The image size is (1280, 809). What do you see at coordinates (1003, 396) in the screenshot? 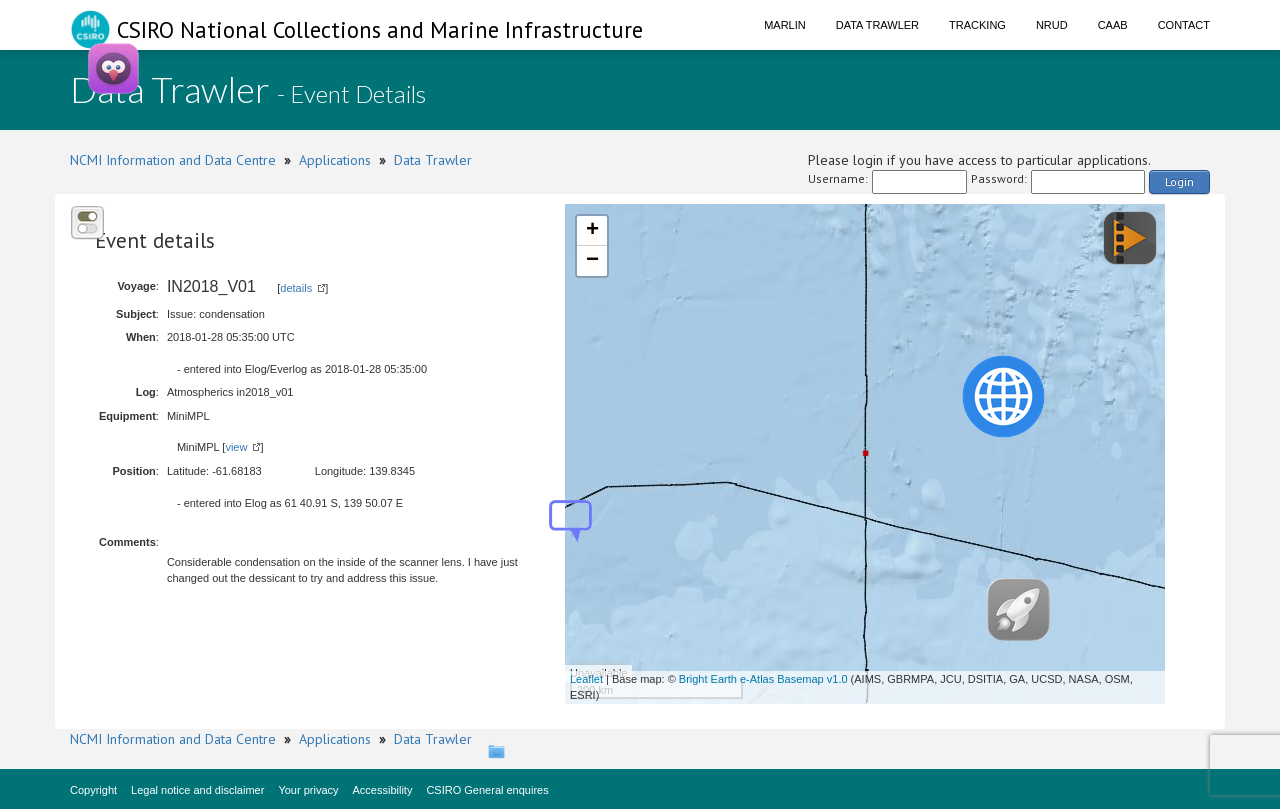
I see `indicates a web-based or online resource` at bounding box center [1003, 396].